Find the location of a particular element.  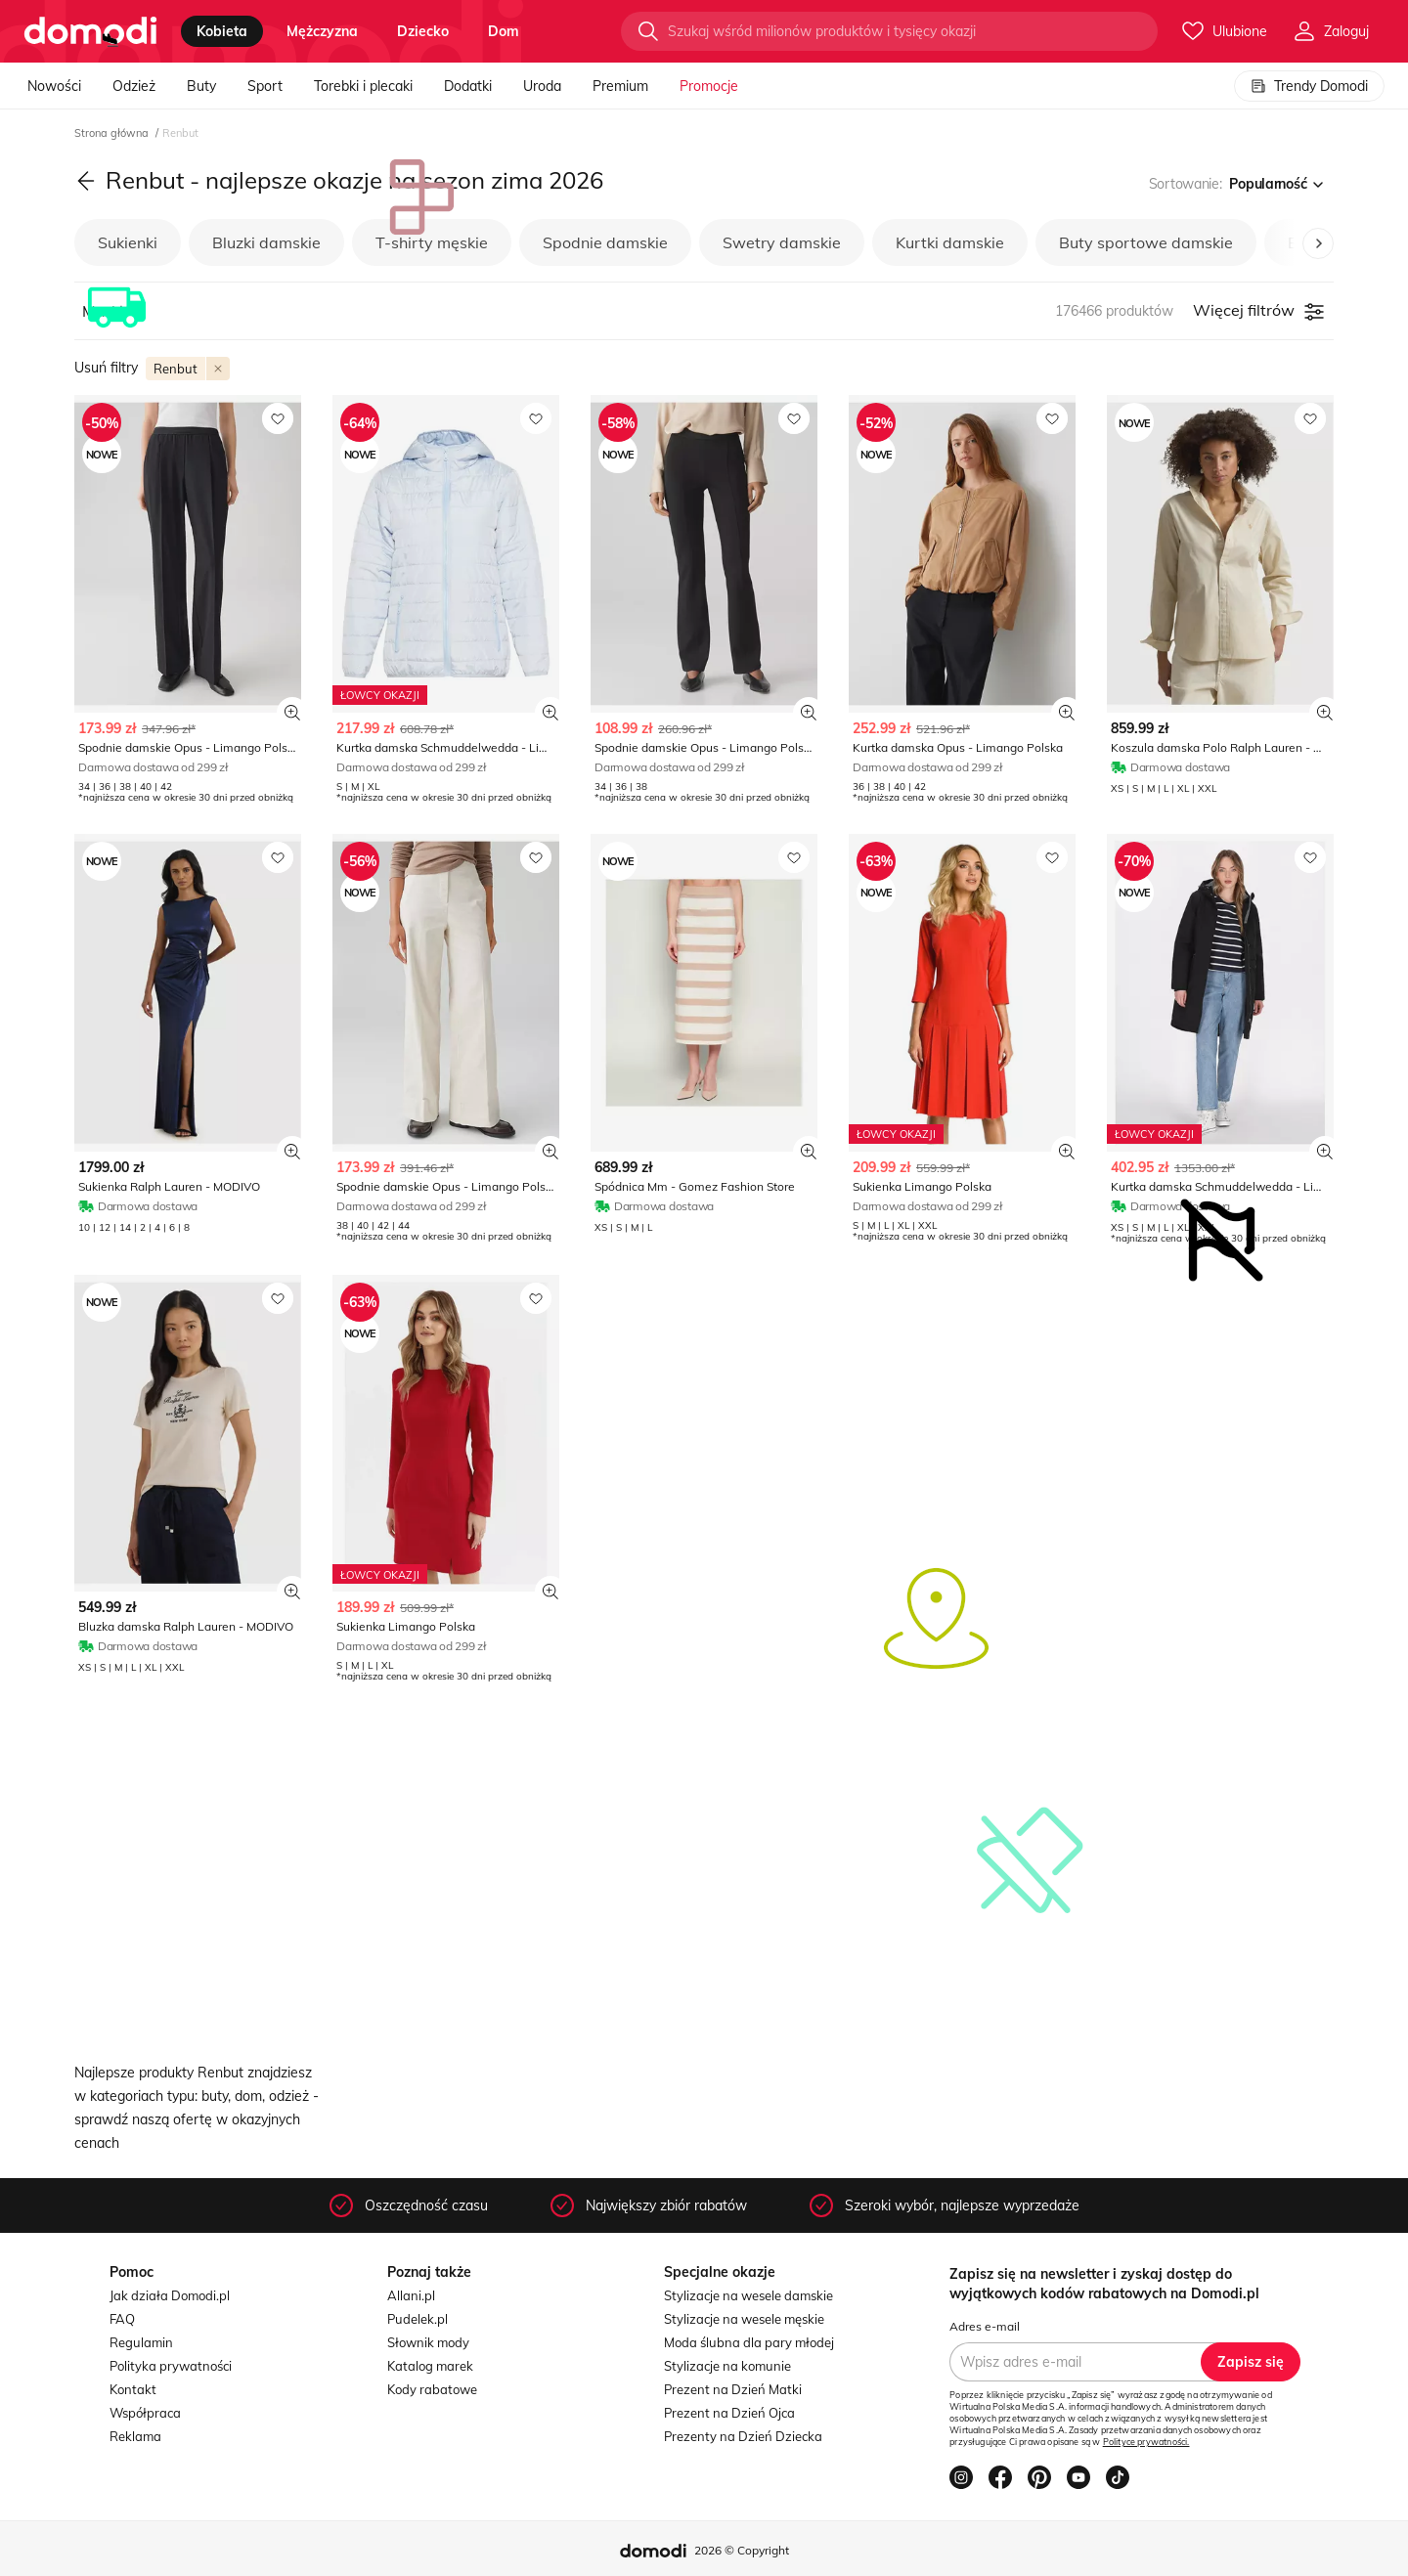

view location area or zone on map is located at coordinates (936, 1620).